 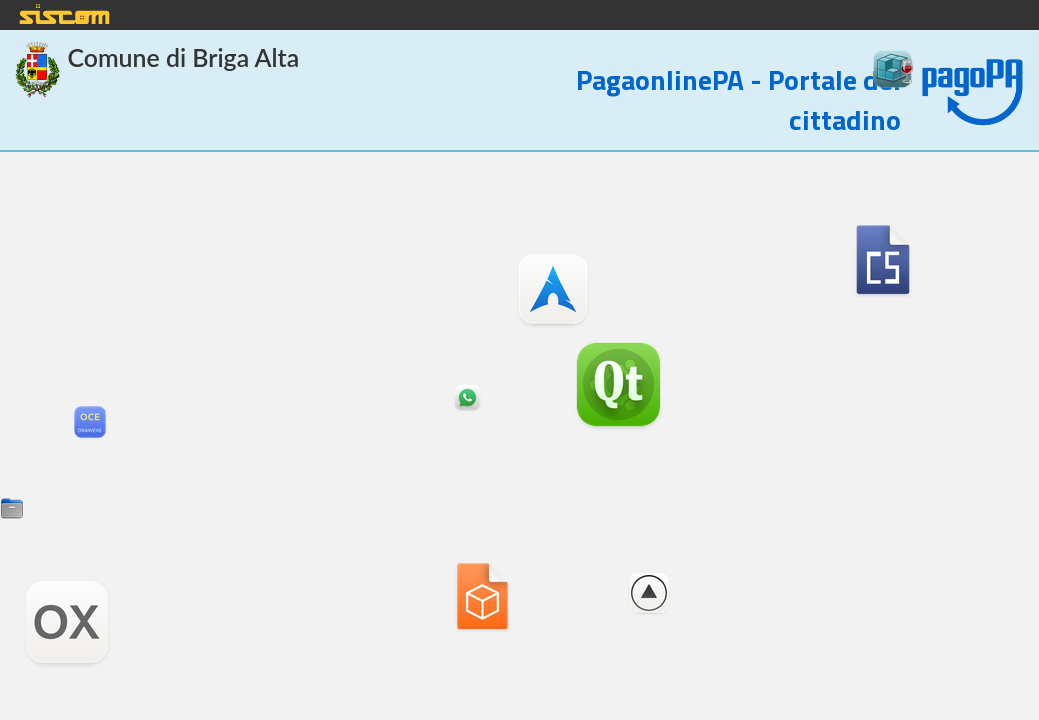 What do you see at coordinates (553, 289) in the screenshot?
I see `open arch linux application` at bounding box center [553, 289].